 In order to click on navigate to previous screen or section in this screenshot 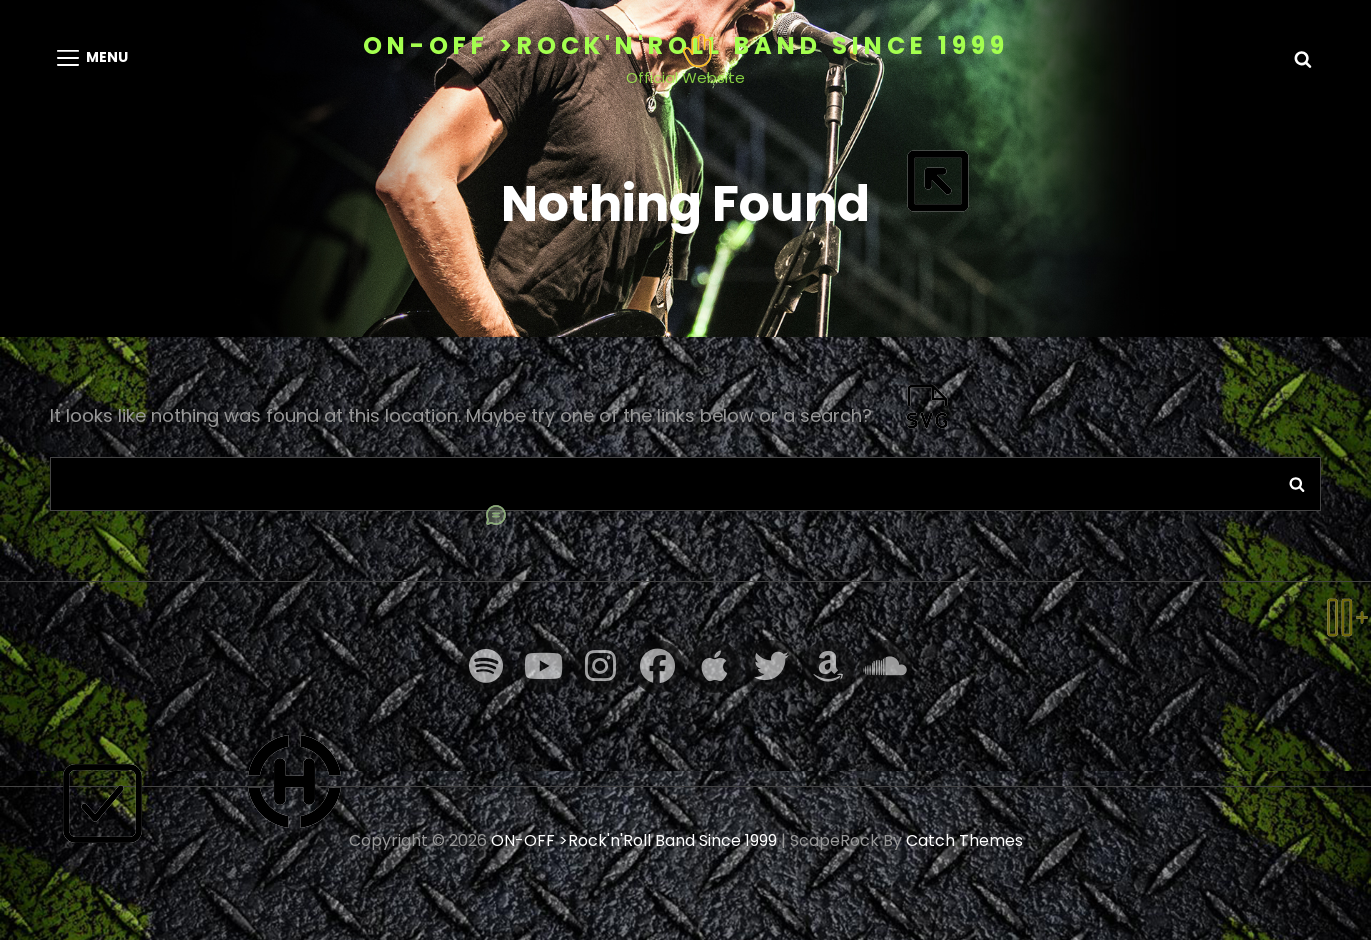, I will do `click(938, 181)`.